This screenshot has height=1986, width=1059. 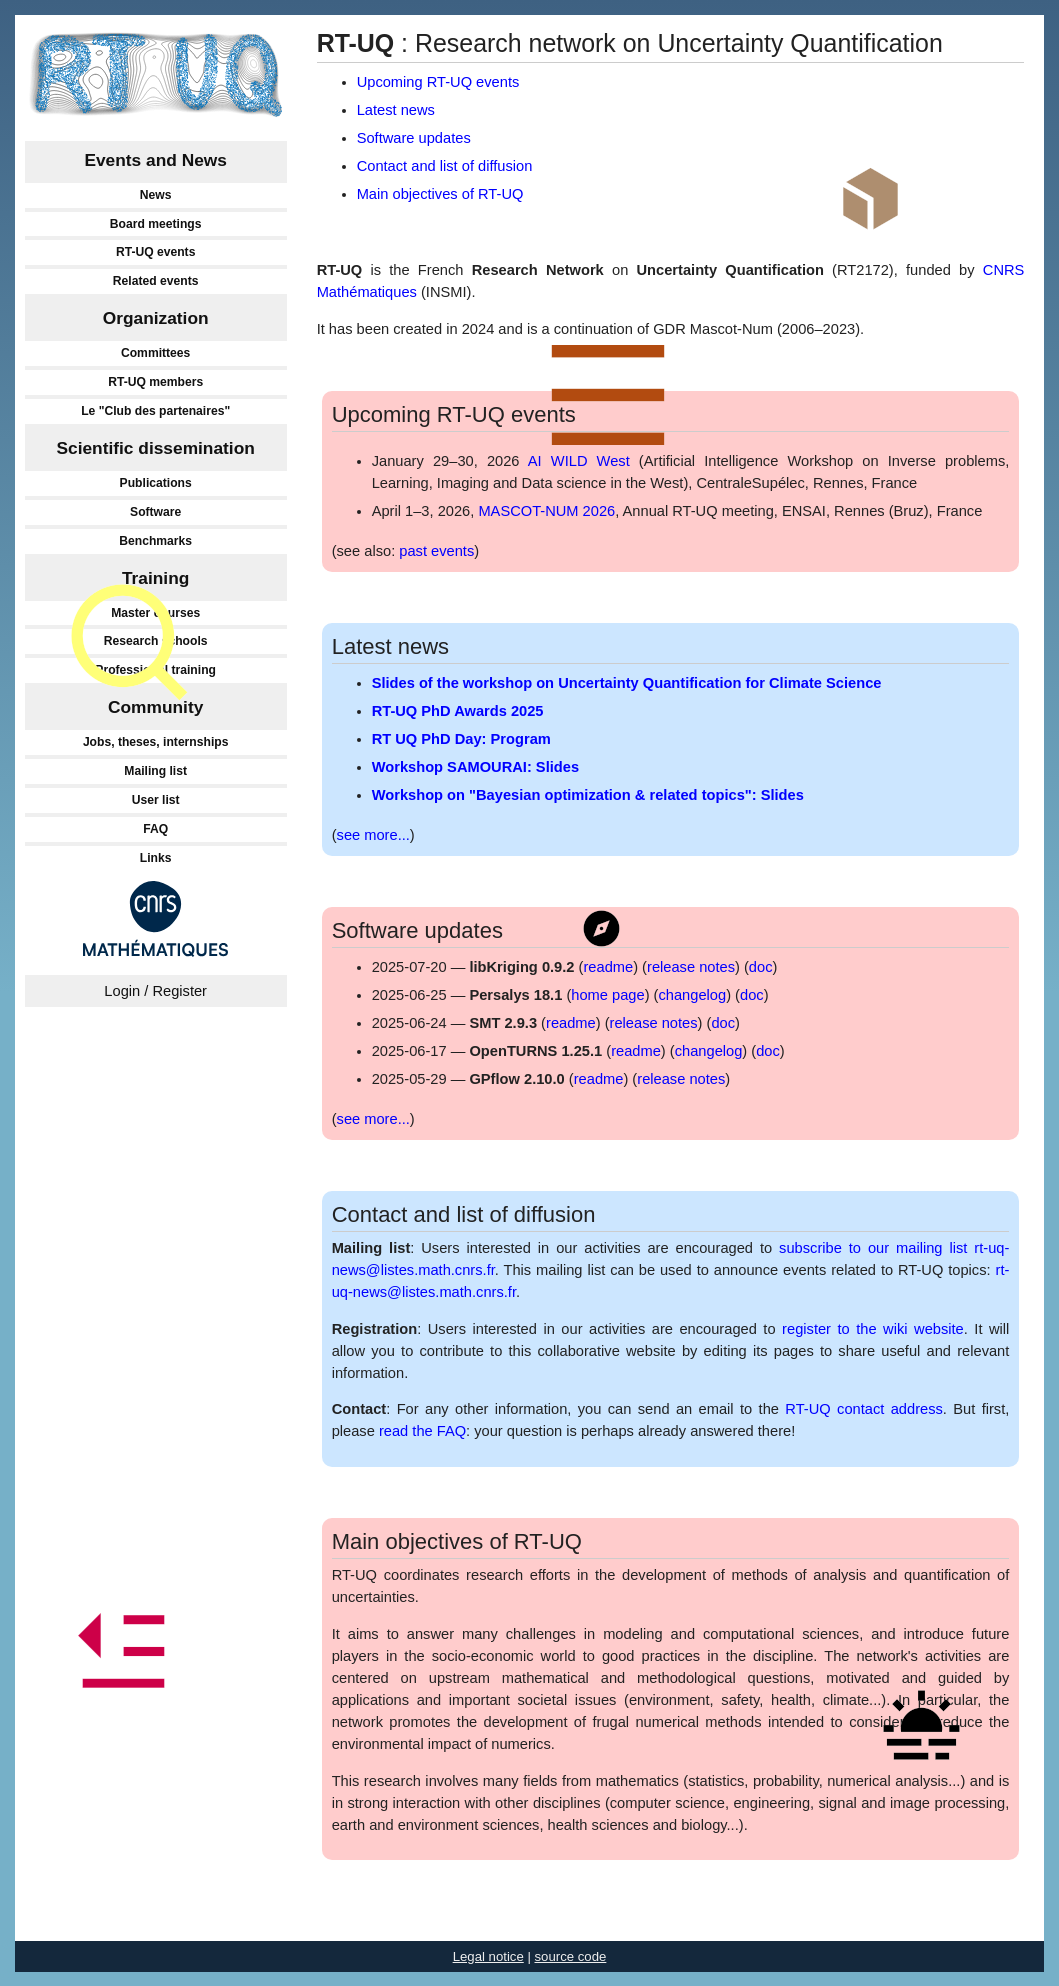 I want to click on collapse the sidebar menu, so click(x=123, y=1651).